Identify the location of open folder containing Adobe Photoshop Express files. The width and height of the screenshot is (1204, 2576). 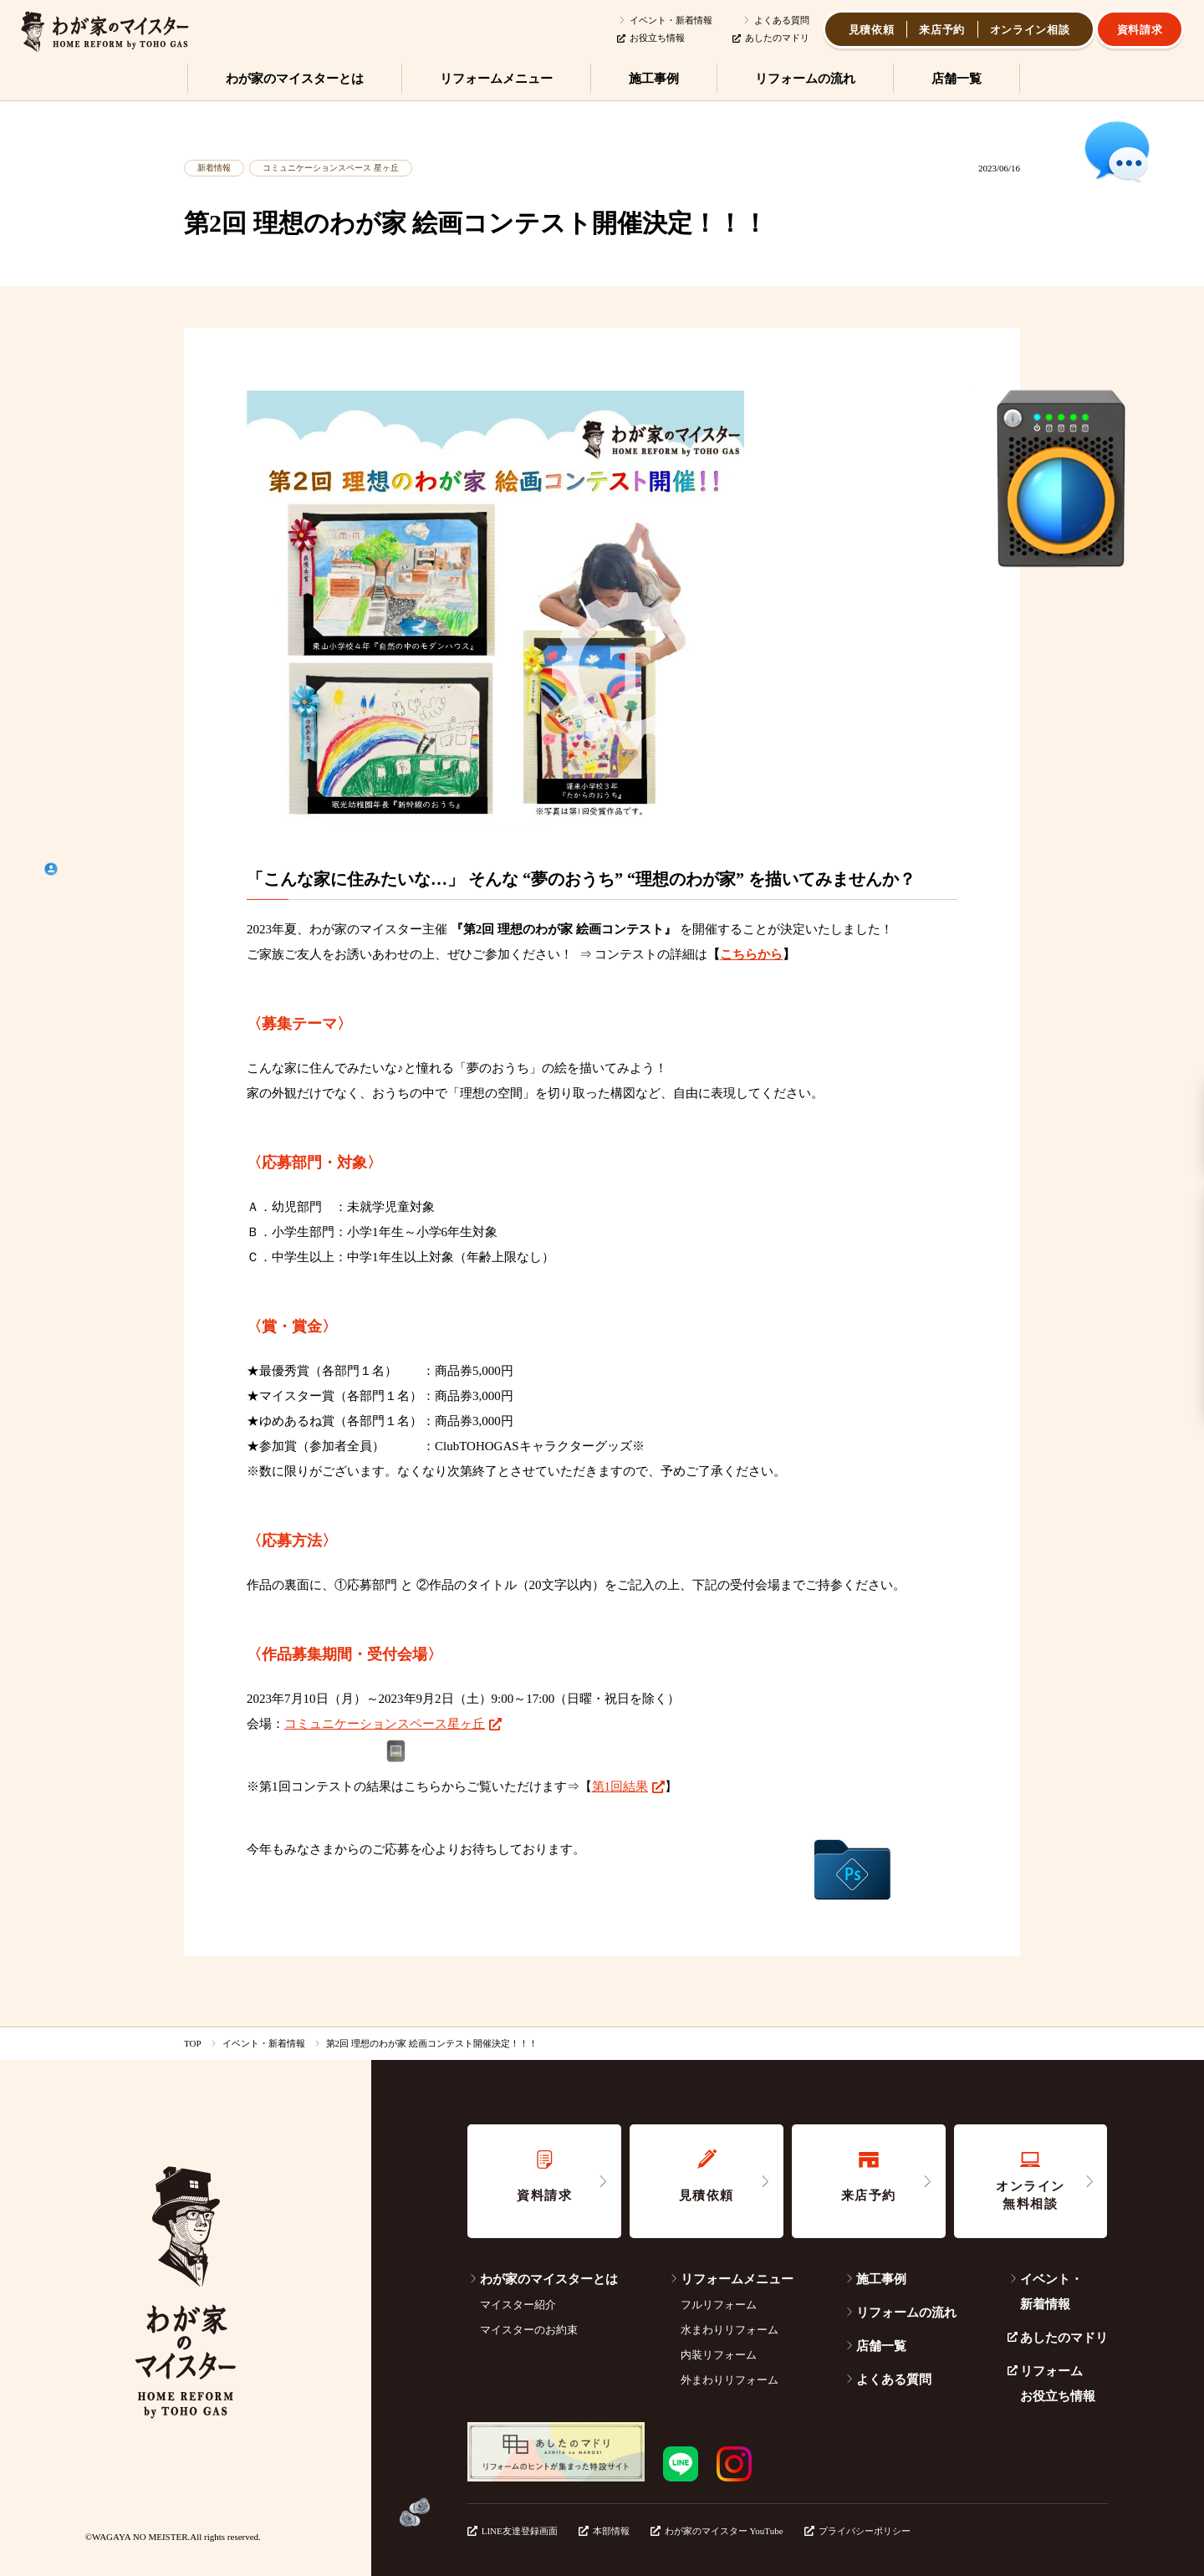
(852, 1872).